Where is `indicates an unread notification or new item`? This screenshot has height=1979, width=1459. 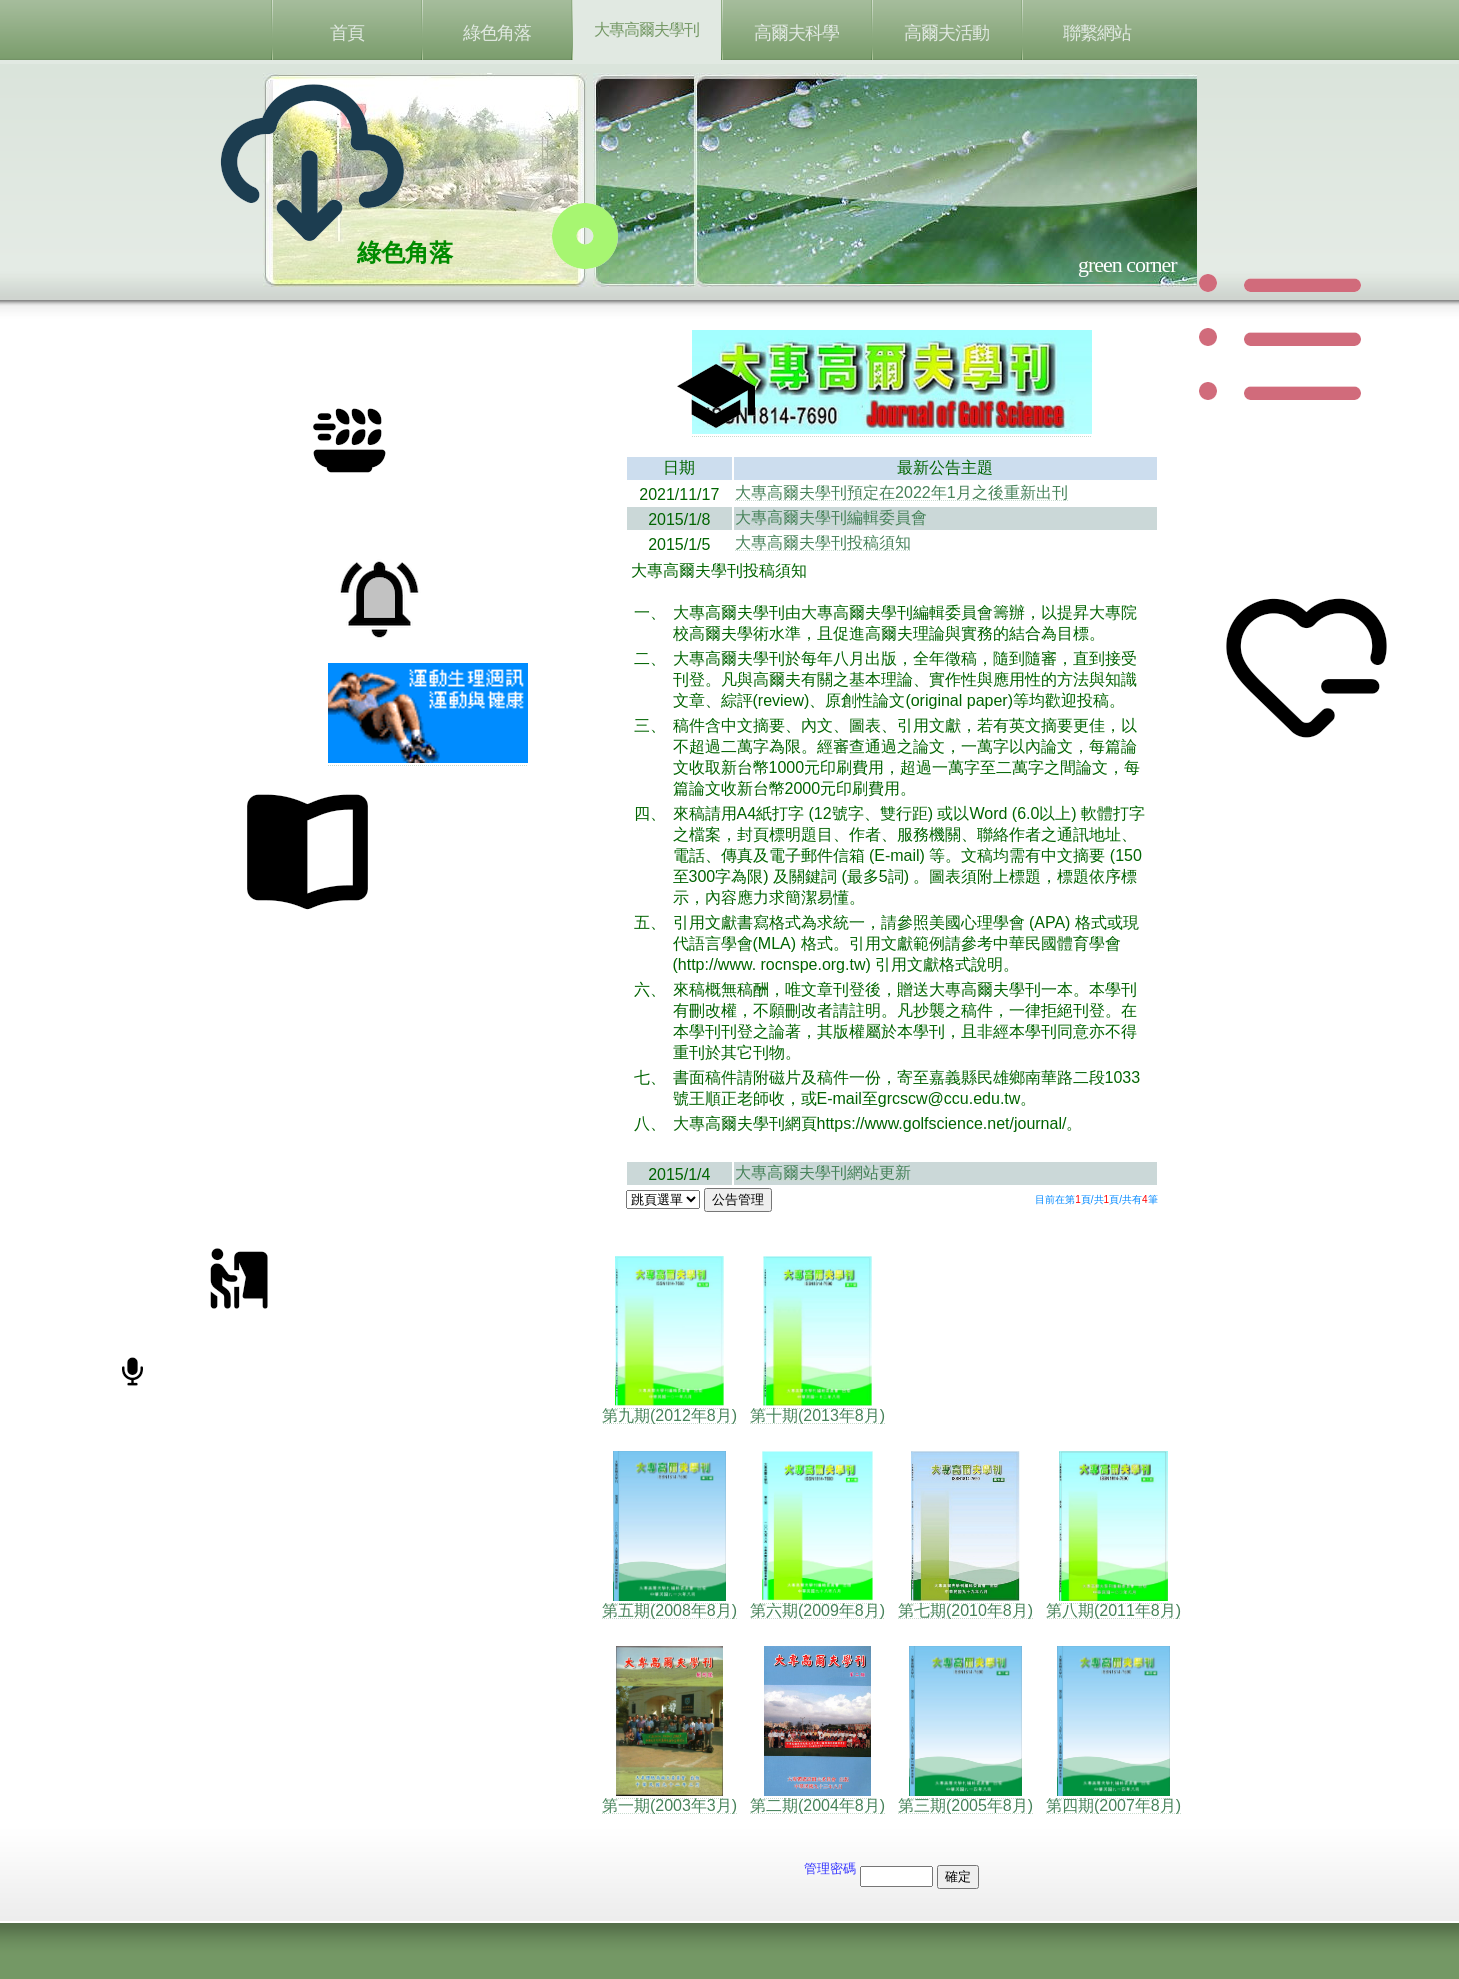 indicates an unread notification or new item is located at coordinates (585, 236).